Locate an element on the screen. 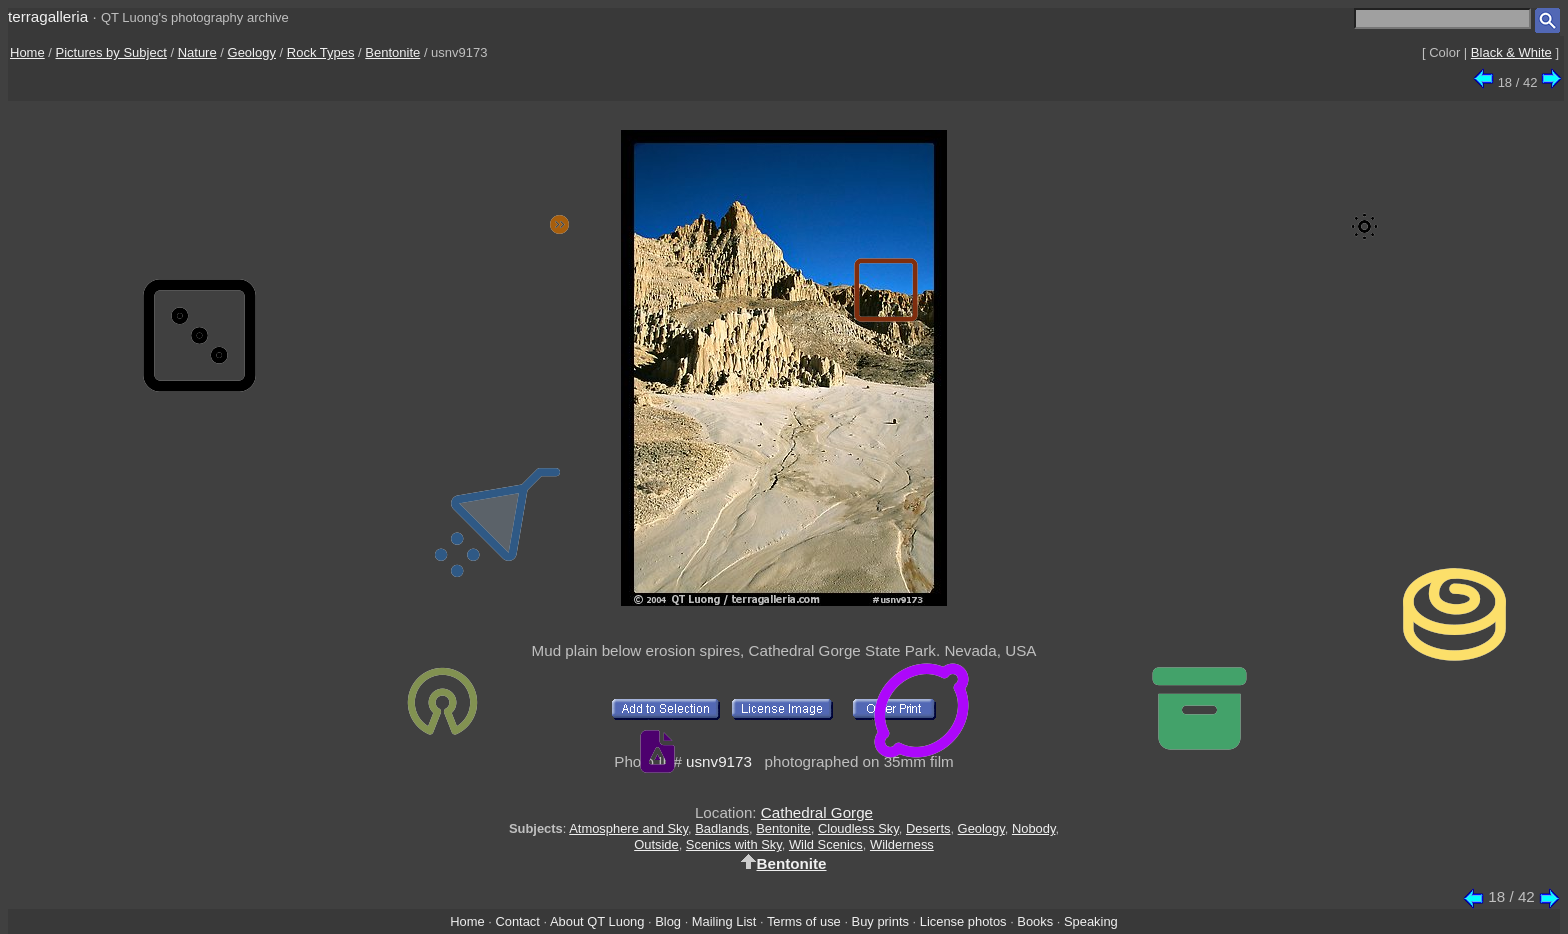  filter or sort content is located at coordinates (495, 516).